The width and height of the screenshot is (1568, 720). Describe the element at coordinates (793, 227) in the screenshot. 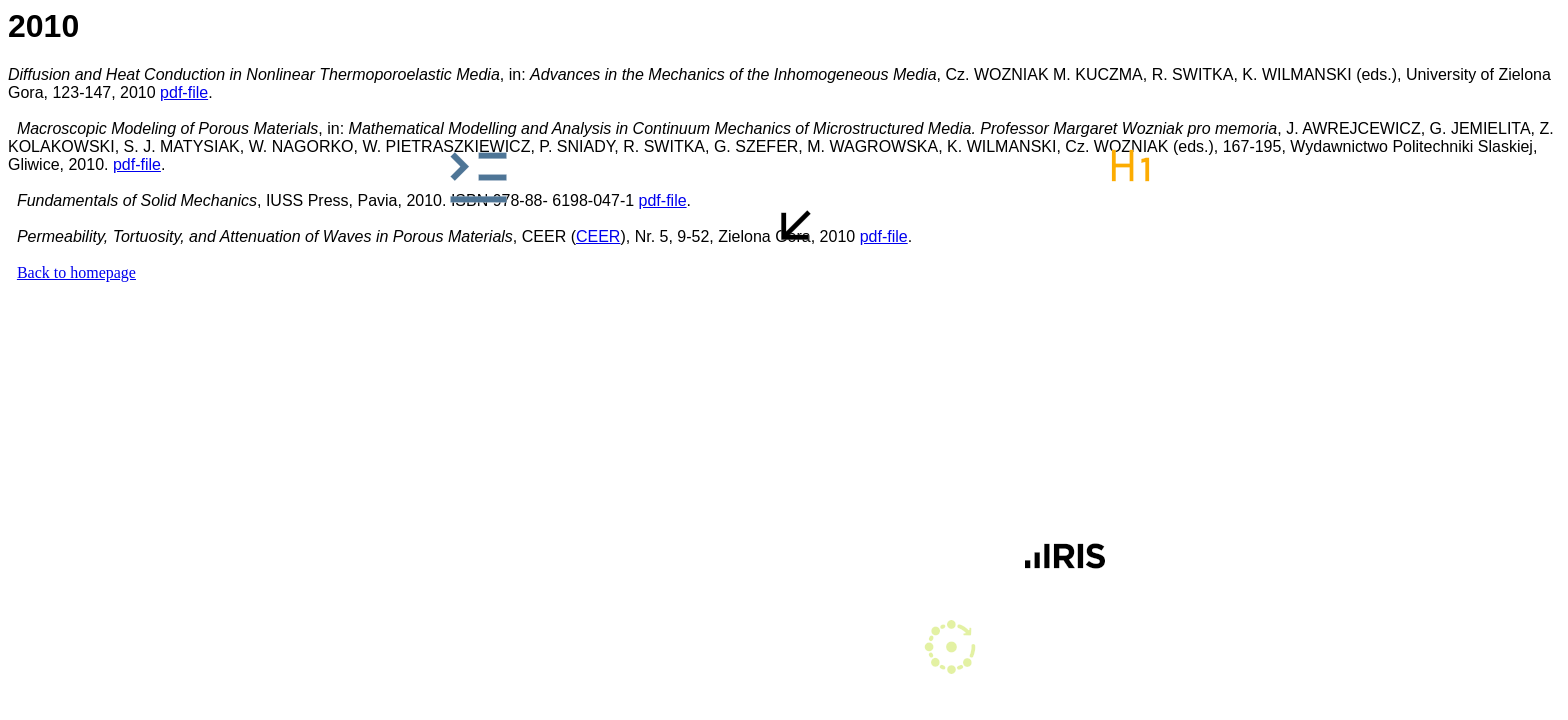

I see `navigate back and down` at that location.